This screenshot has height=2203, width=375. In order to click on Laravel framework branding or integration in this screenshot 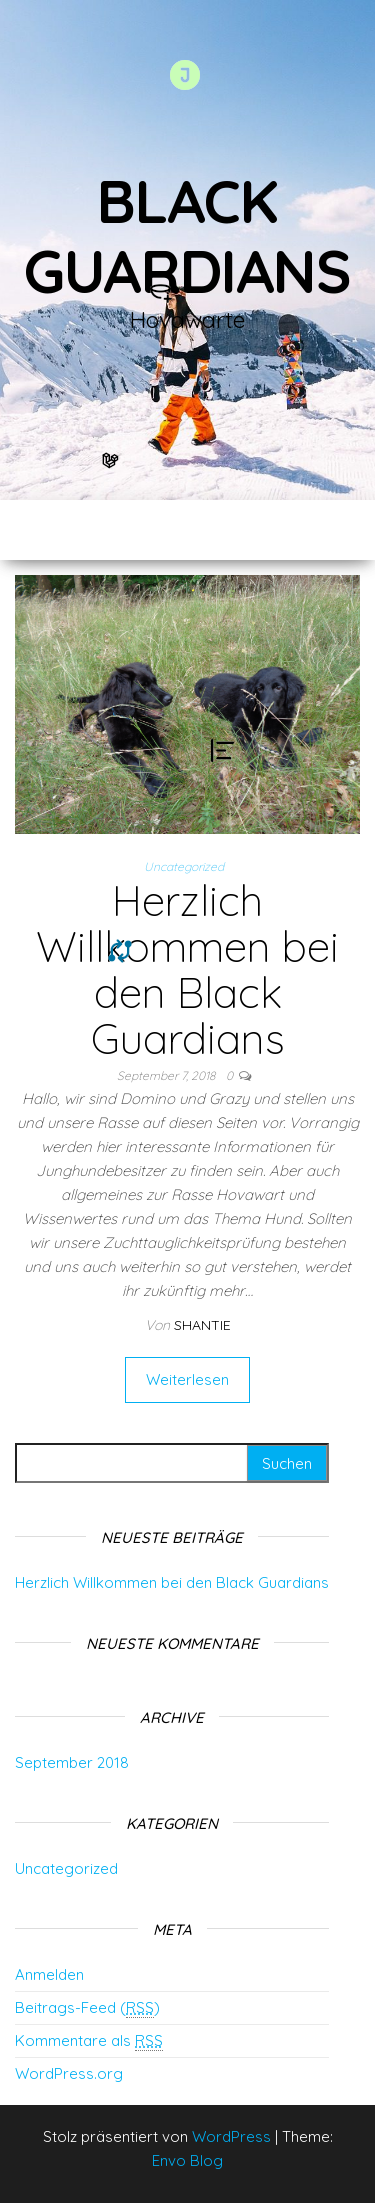, I will do `click(110, 460)`.